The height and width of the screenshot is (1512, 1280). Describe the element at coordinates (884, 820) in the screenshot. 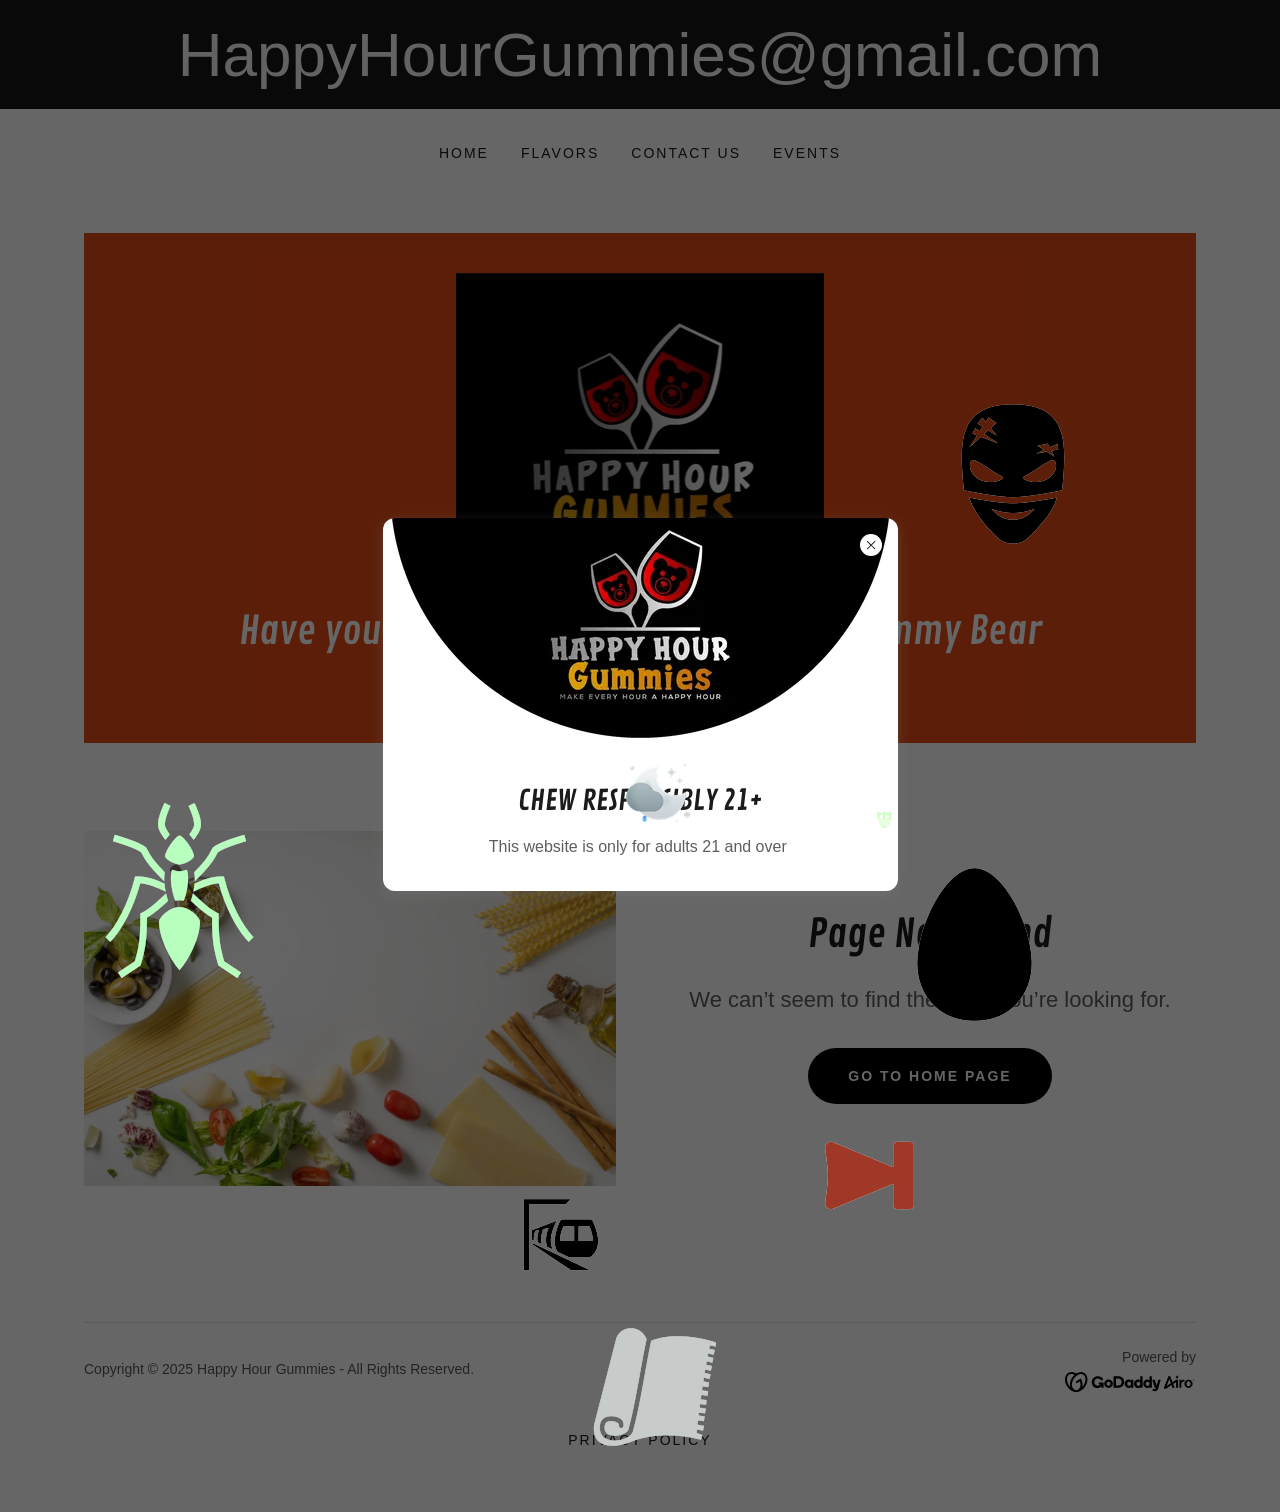

I see `access tribal or cultural themed game content` at that location.